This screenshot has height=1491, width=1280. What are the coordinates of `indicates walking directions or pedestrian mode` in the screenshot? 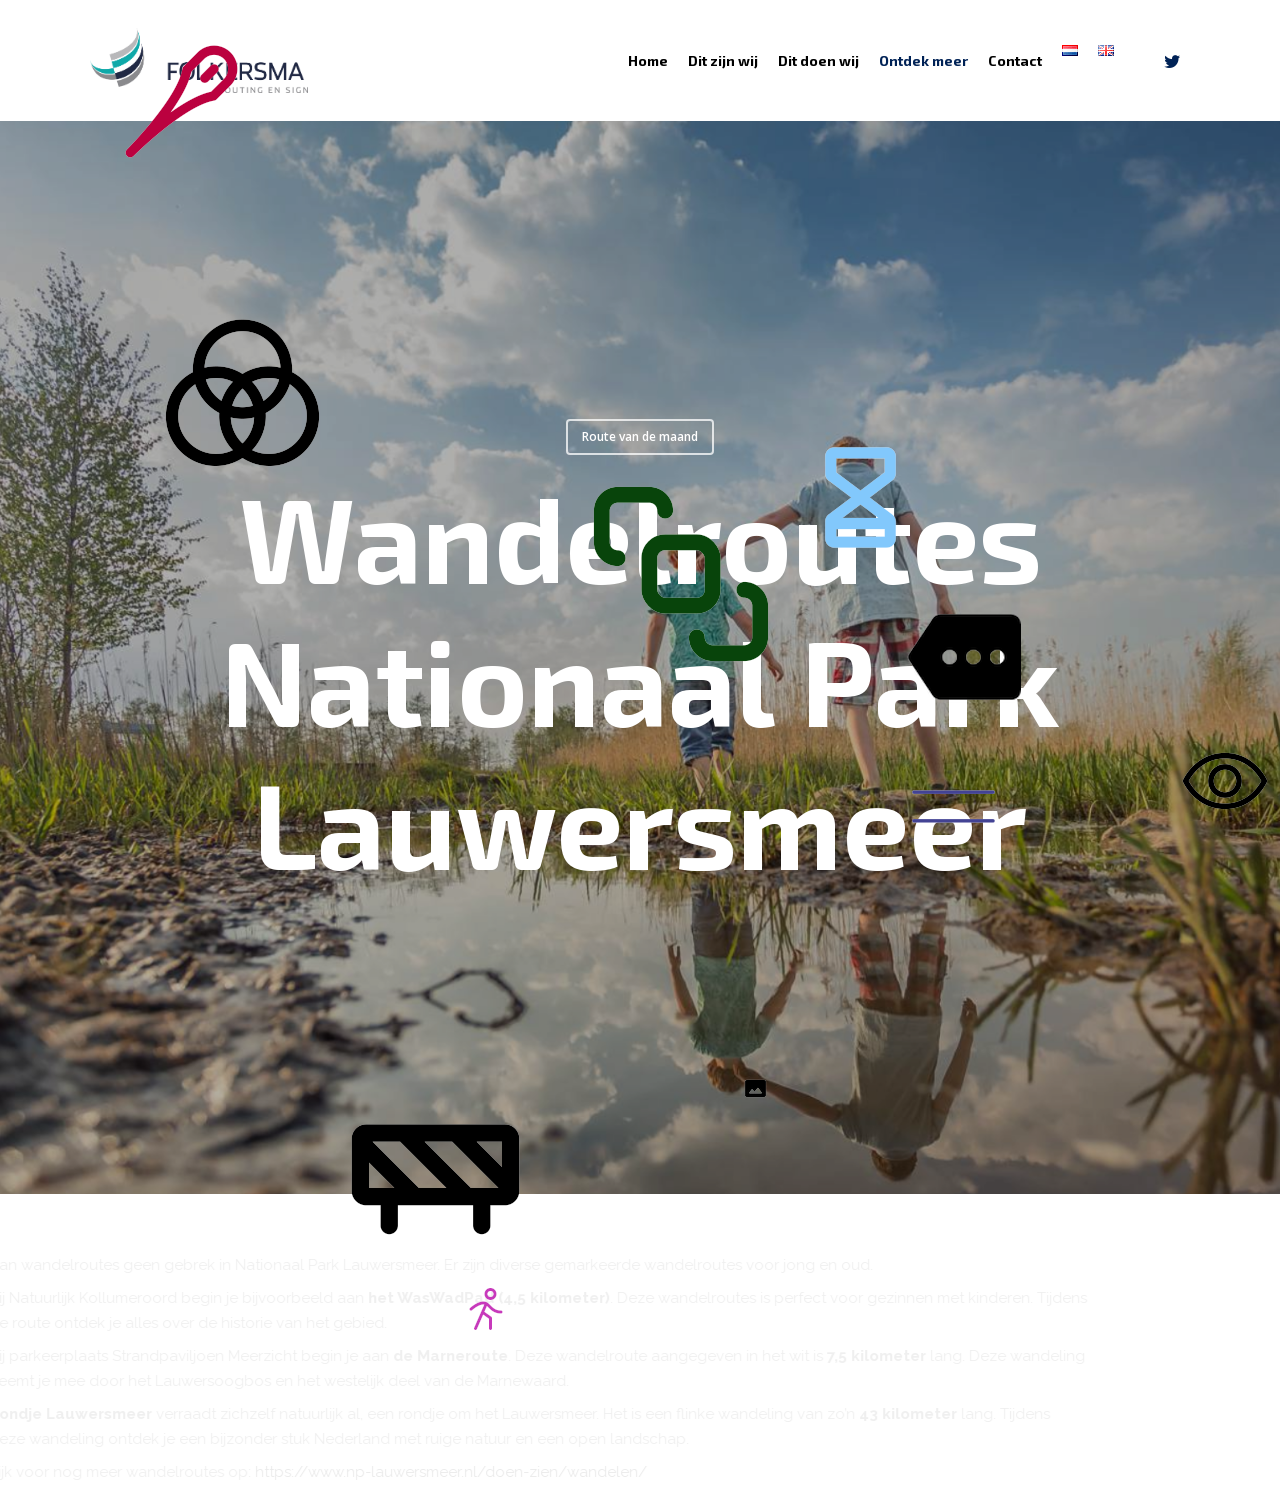 It's located at (486, 1309).